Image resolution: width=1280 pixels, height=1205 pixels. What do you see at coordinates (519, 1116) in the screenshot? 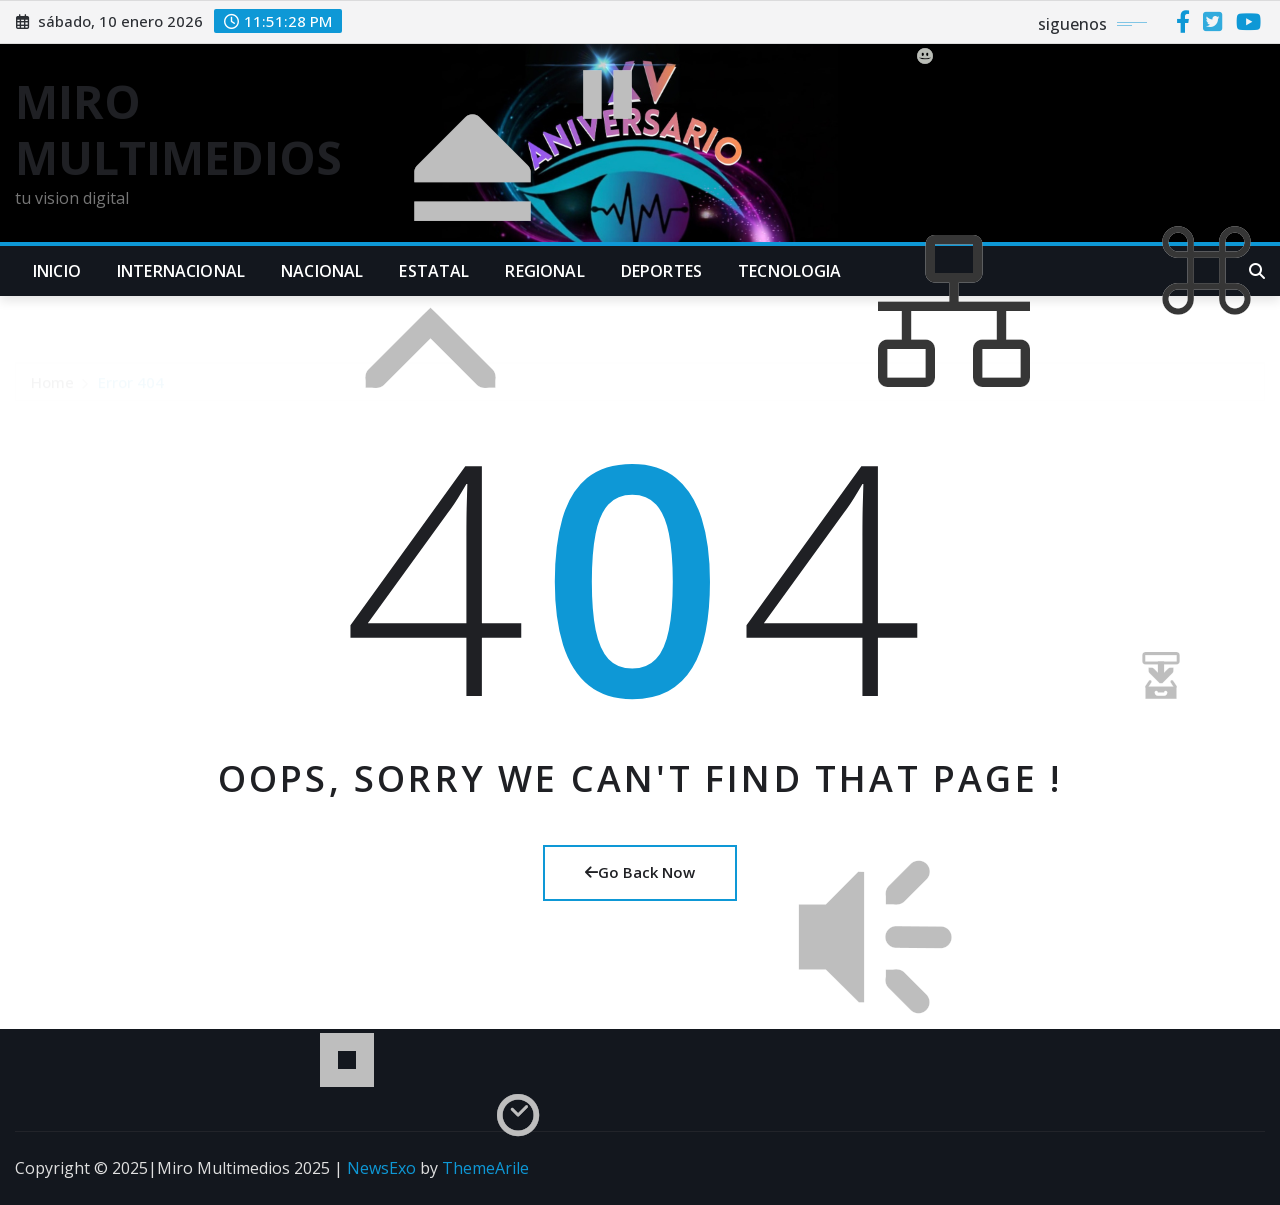
I see `view recently opened documents` at bounding box center [519, 1116].